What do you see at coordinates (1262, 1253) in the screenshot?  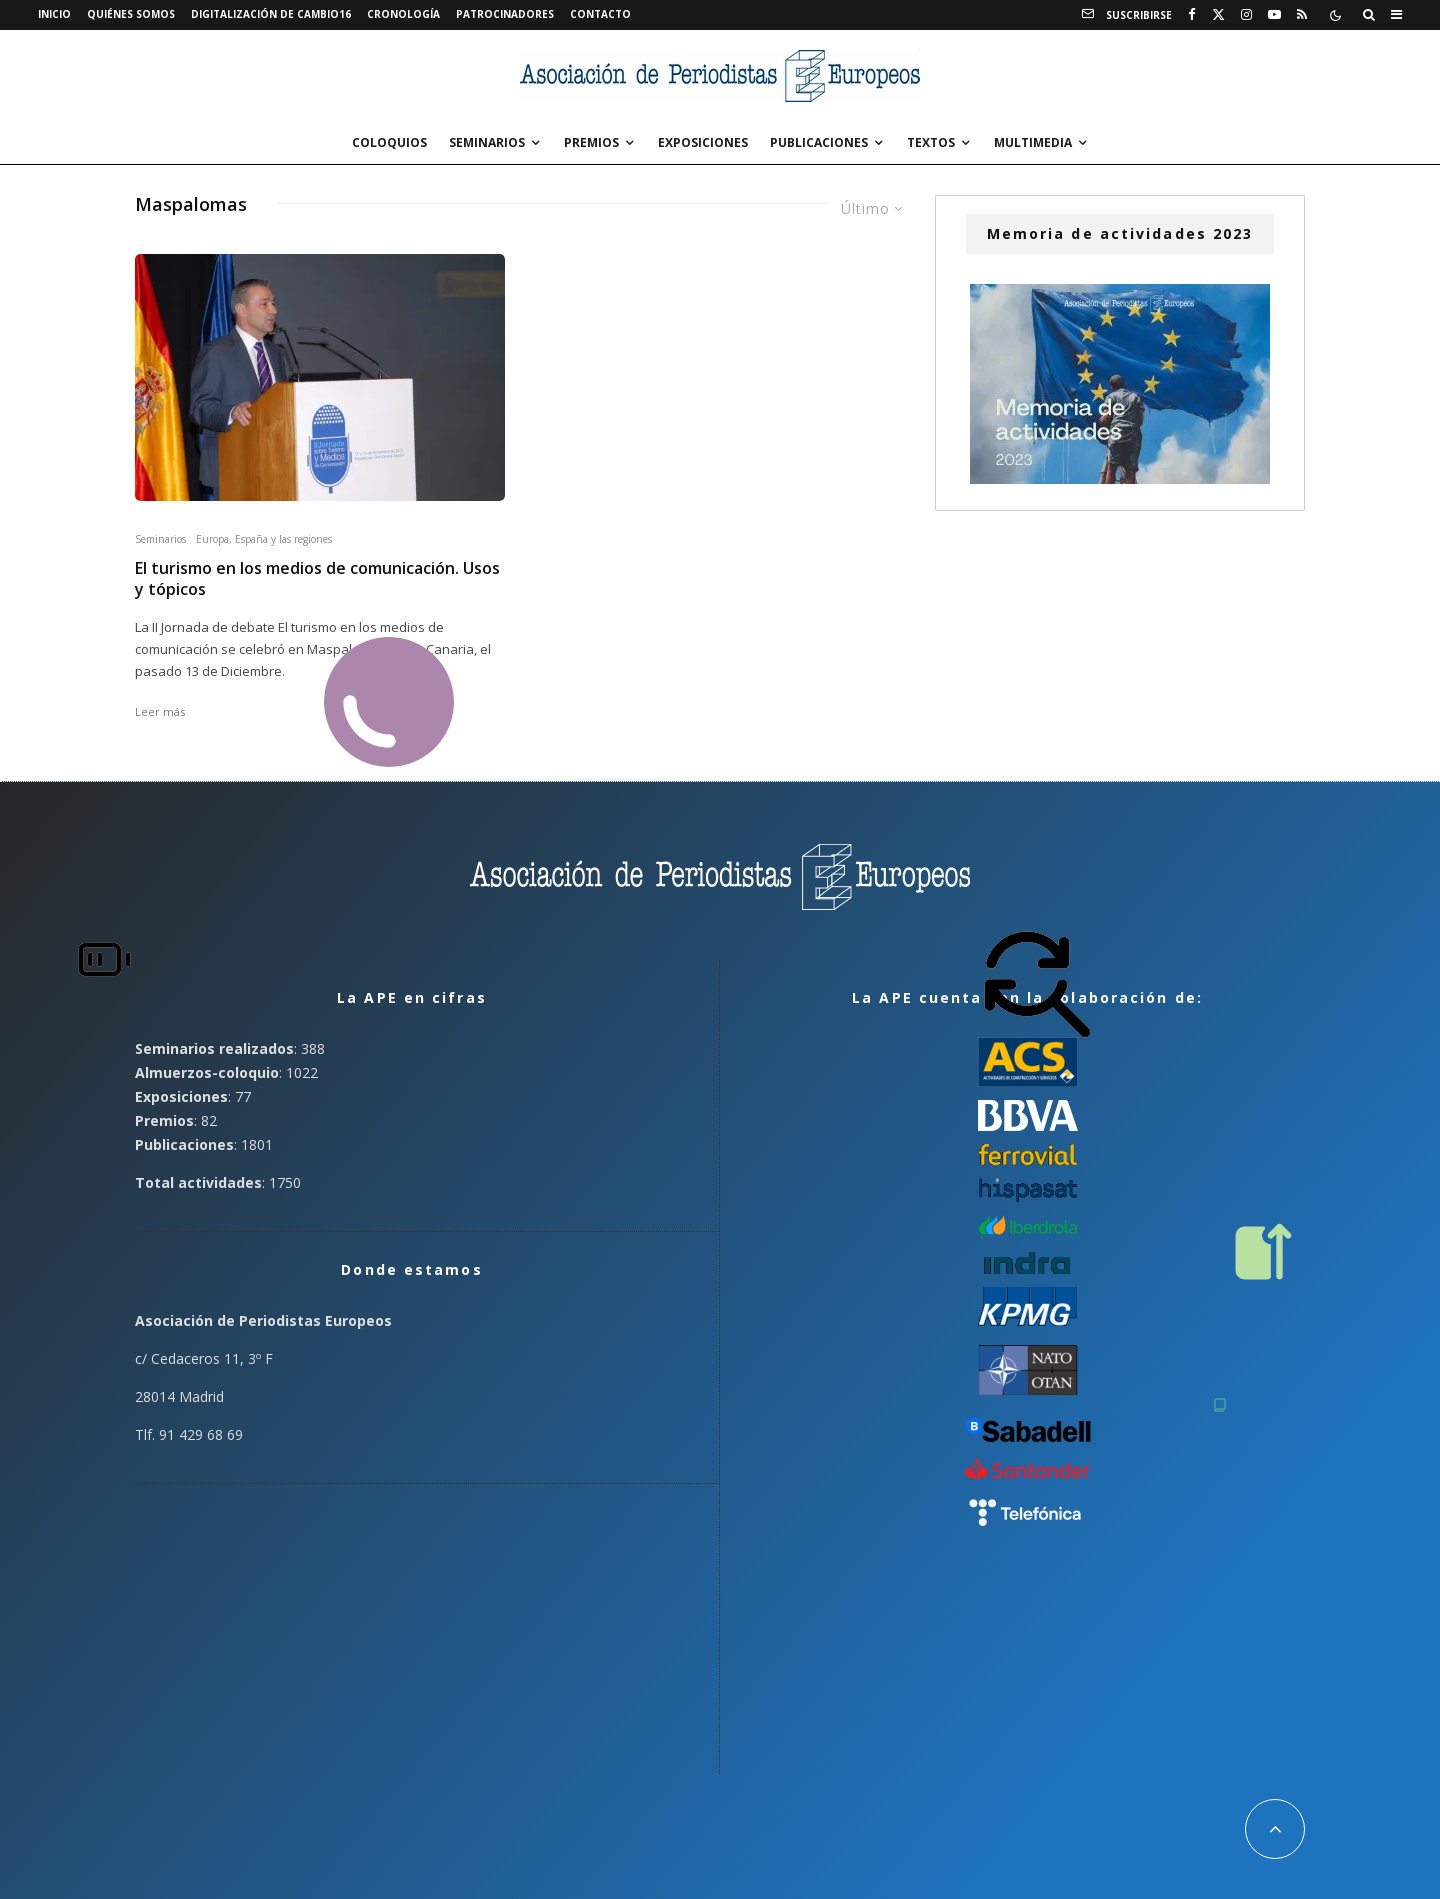 I see `auto-fit content to top of container` at bounding box center [1262, 1253].